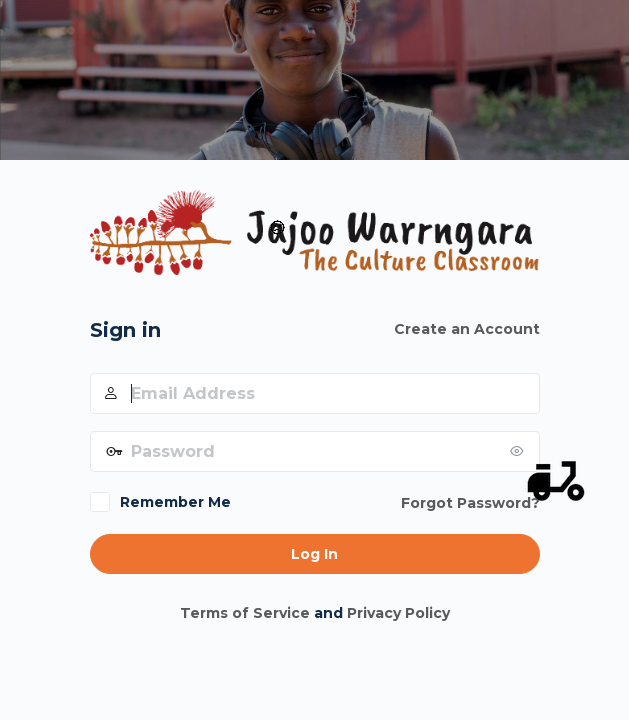  Describe the element at coordinates (277, 227) in the screenshot. I see `rate your experience as negative` at that location.